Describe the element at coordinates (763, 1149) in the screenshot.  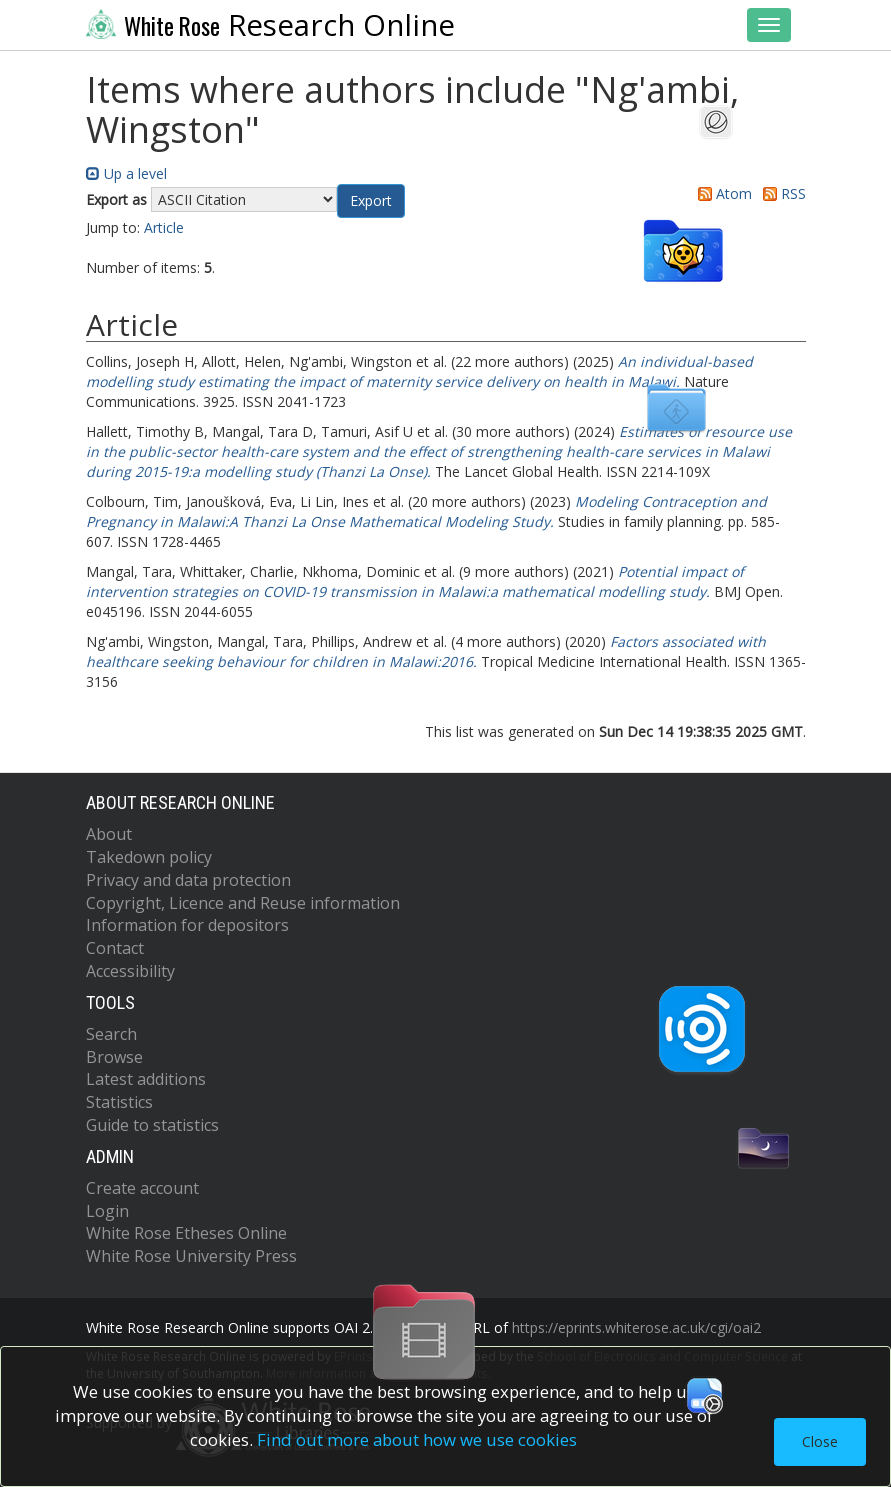
I see `open pictures folder` at that location.